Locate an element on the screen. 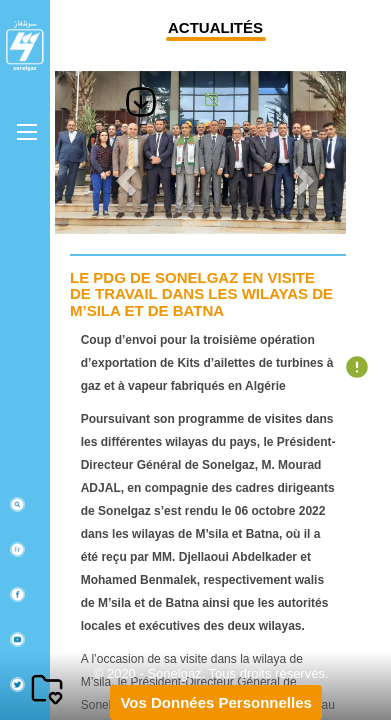  indicates an error or warning state is located at coordinates (357, 367).